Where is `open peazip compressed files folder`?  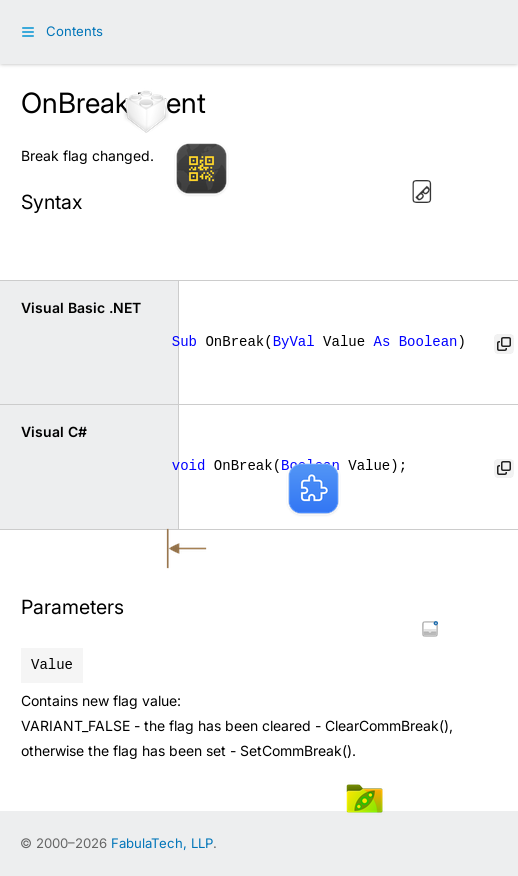 open peazip compressed files folder is located at coordinates (364, 799).